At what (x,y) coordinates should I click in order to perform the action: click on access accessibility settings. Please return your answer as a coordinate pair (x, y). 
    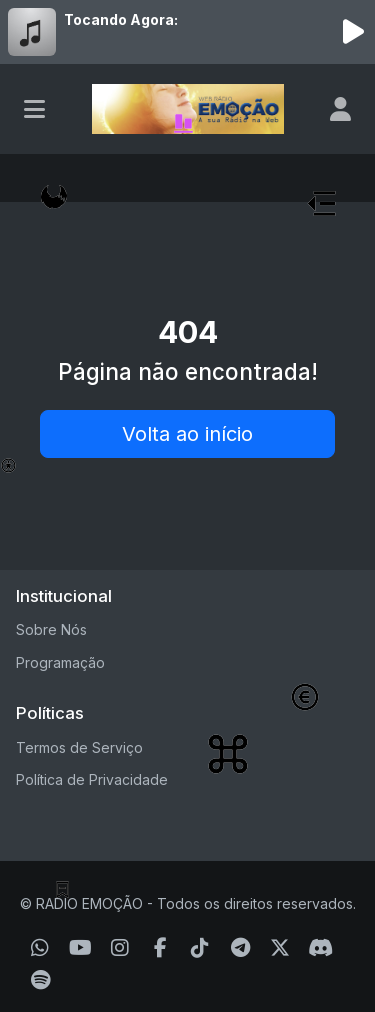
    Looking at the image, I should click on (8, 465).